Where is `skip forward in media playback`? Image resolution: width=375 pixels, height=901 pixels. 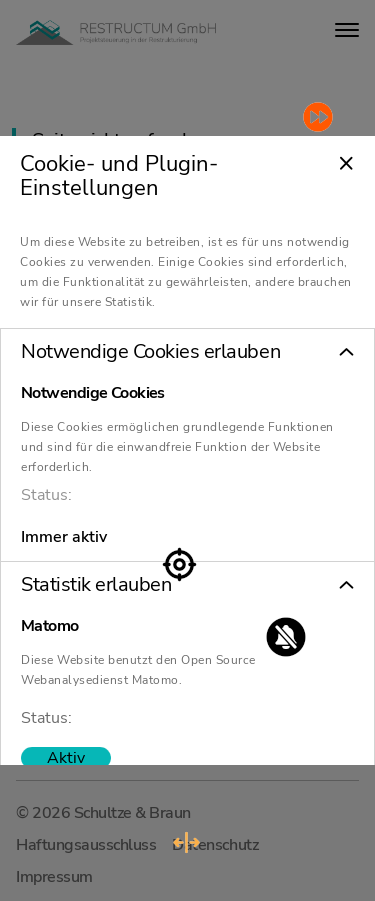 skip forward in media playback is located at coordinates (318, 117).